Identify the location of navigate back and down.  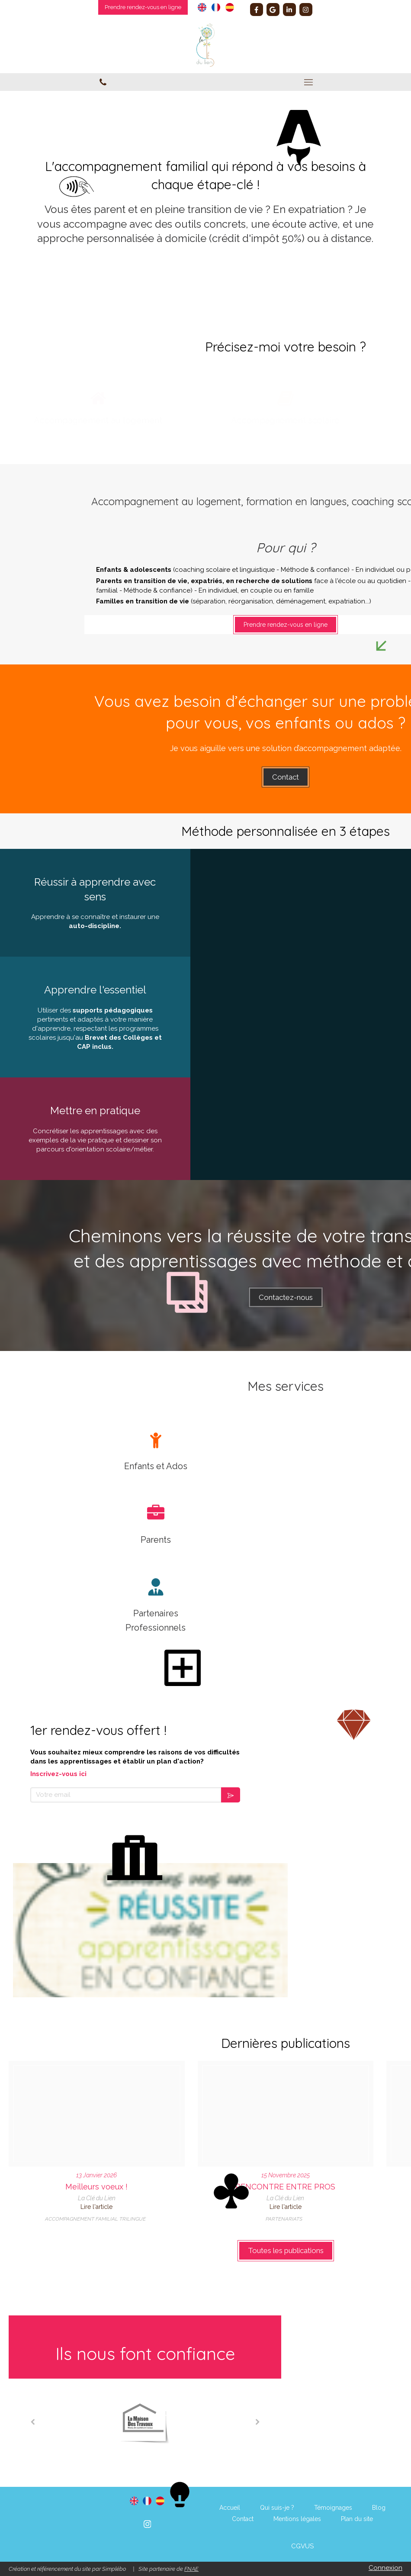
(380, 646).